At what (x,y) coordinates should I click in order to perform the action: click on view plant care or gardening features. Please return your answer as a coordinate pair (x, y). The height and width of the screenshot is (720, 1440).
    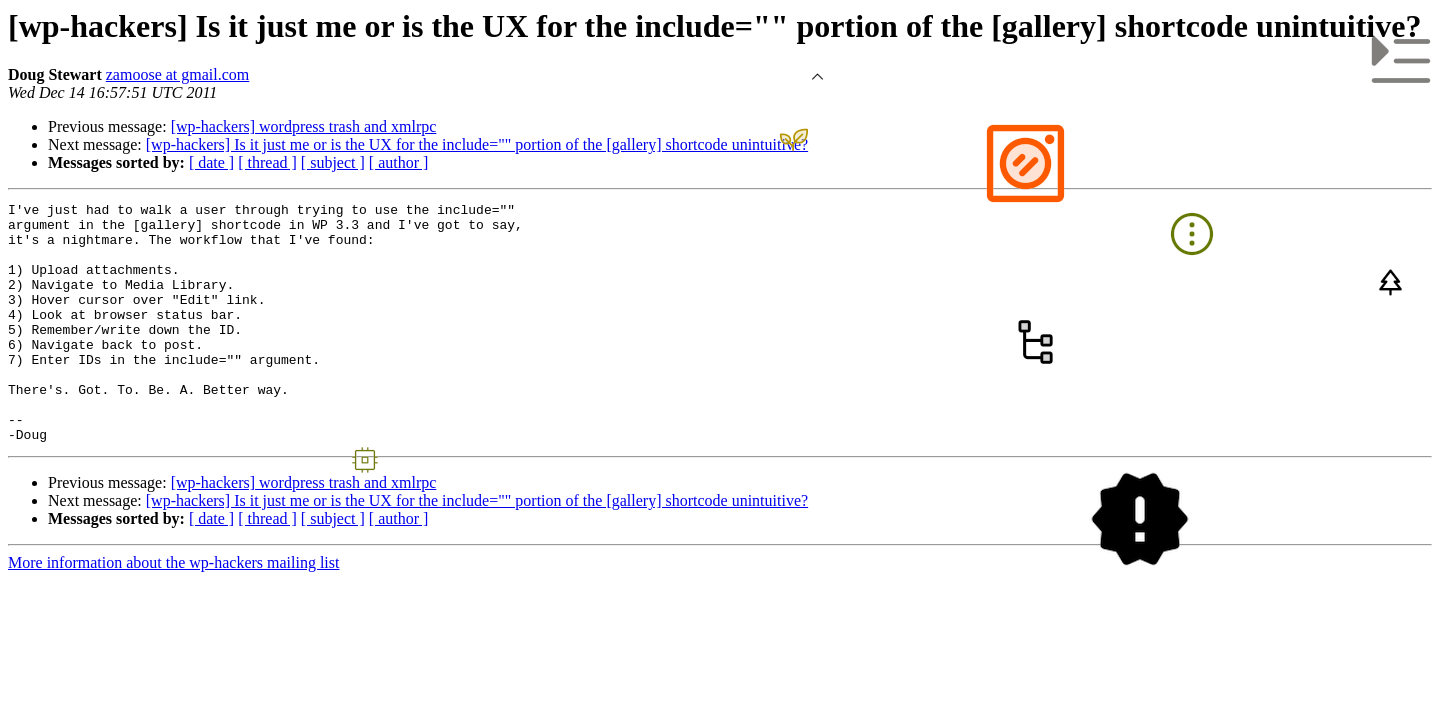
    Looking at the image, I should click on (794, 139).